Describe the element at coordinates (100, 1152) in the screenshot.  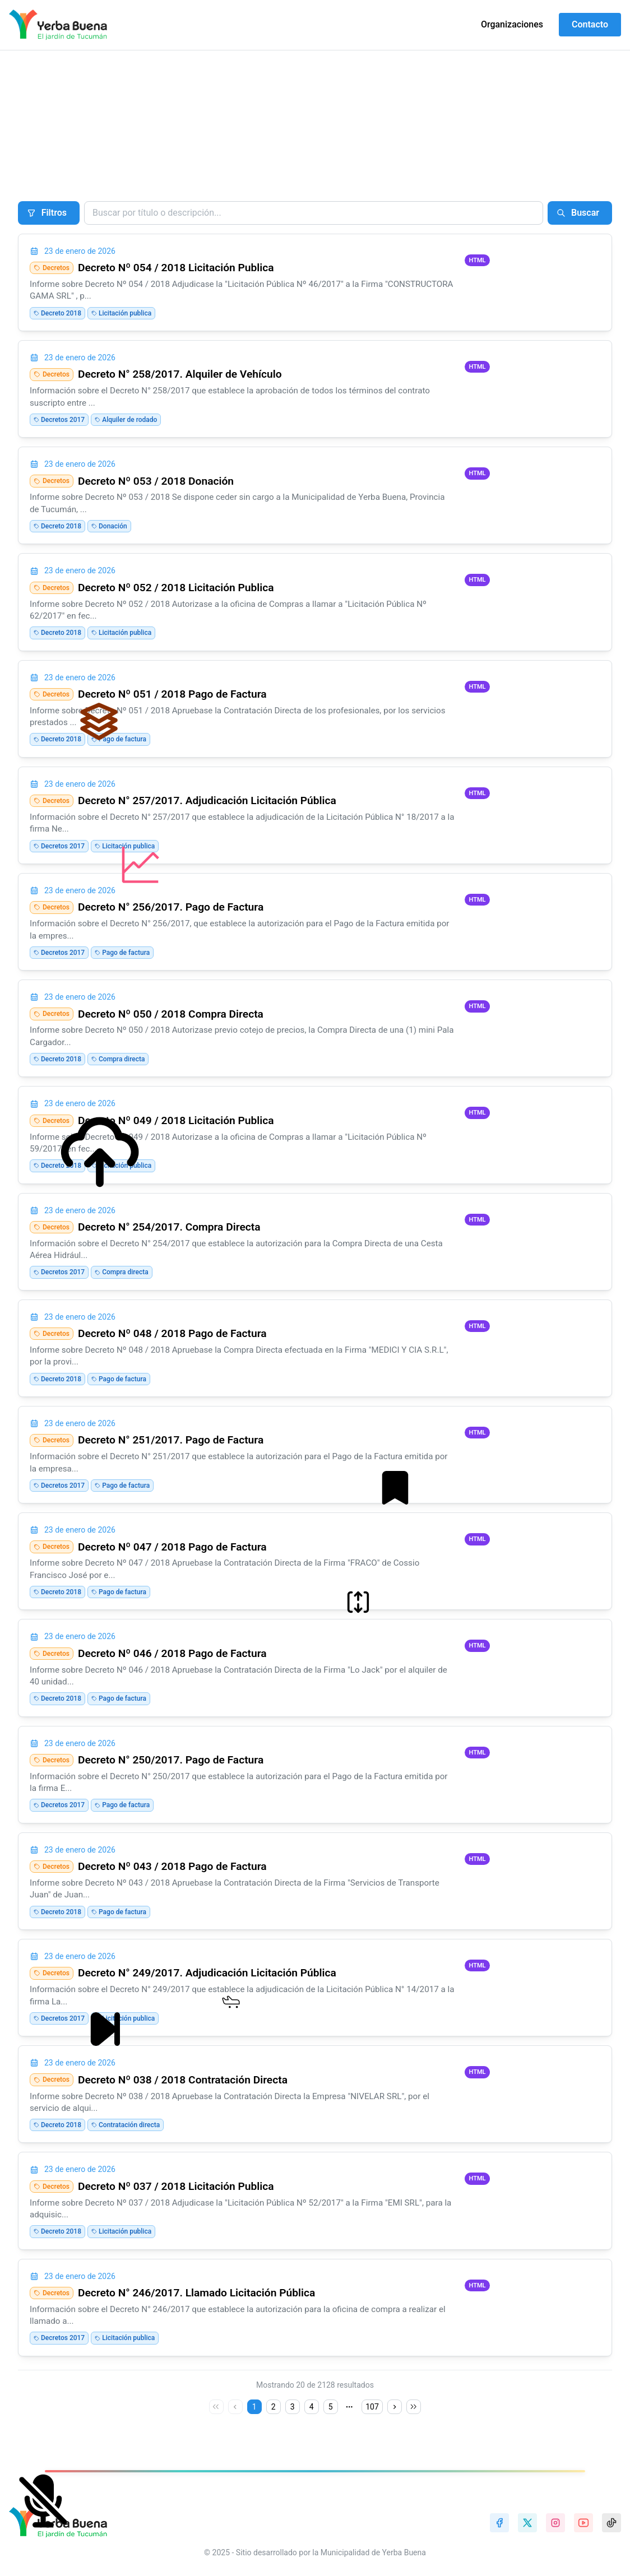
I see `upload file to cloud storage` at that location.